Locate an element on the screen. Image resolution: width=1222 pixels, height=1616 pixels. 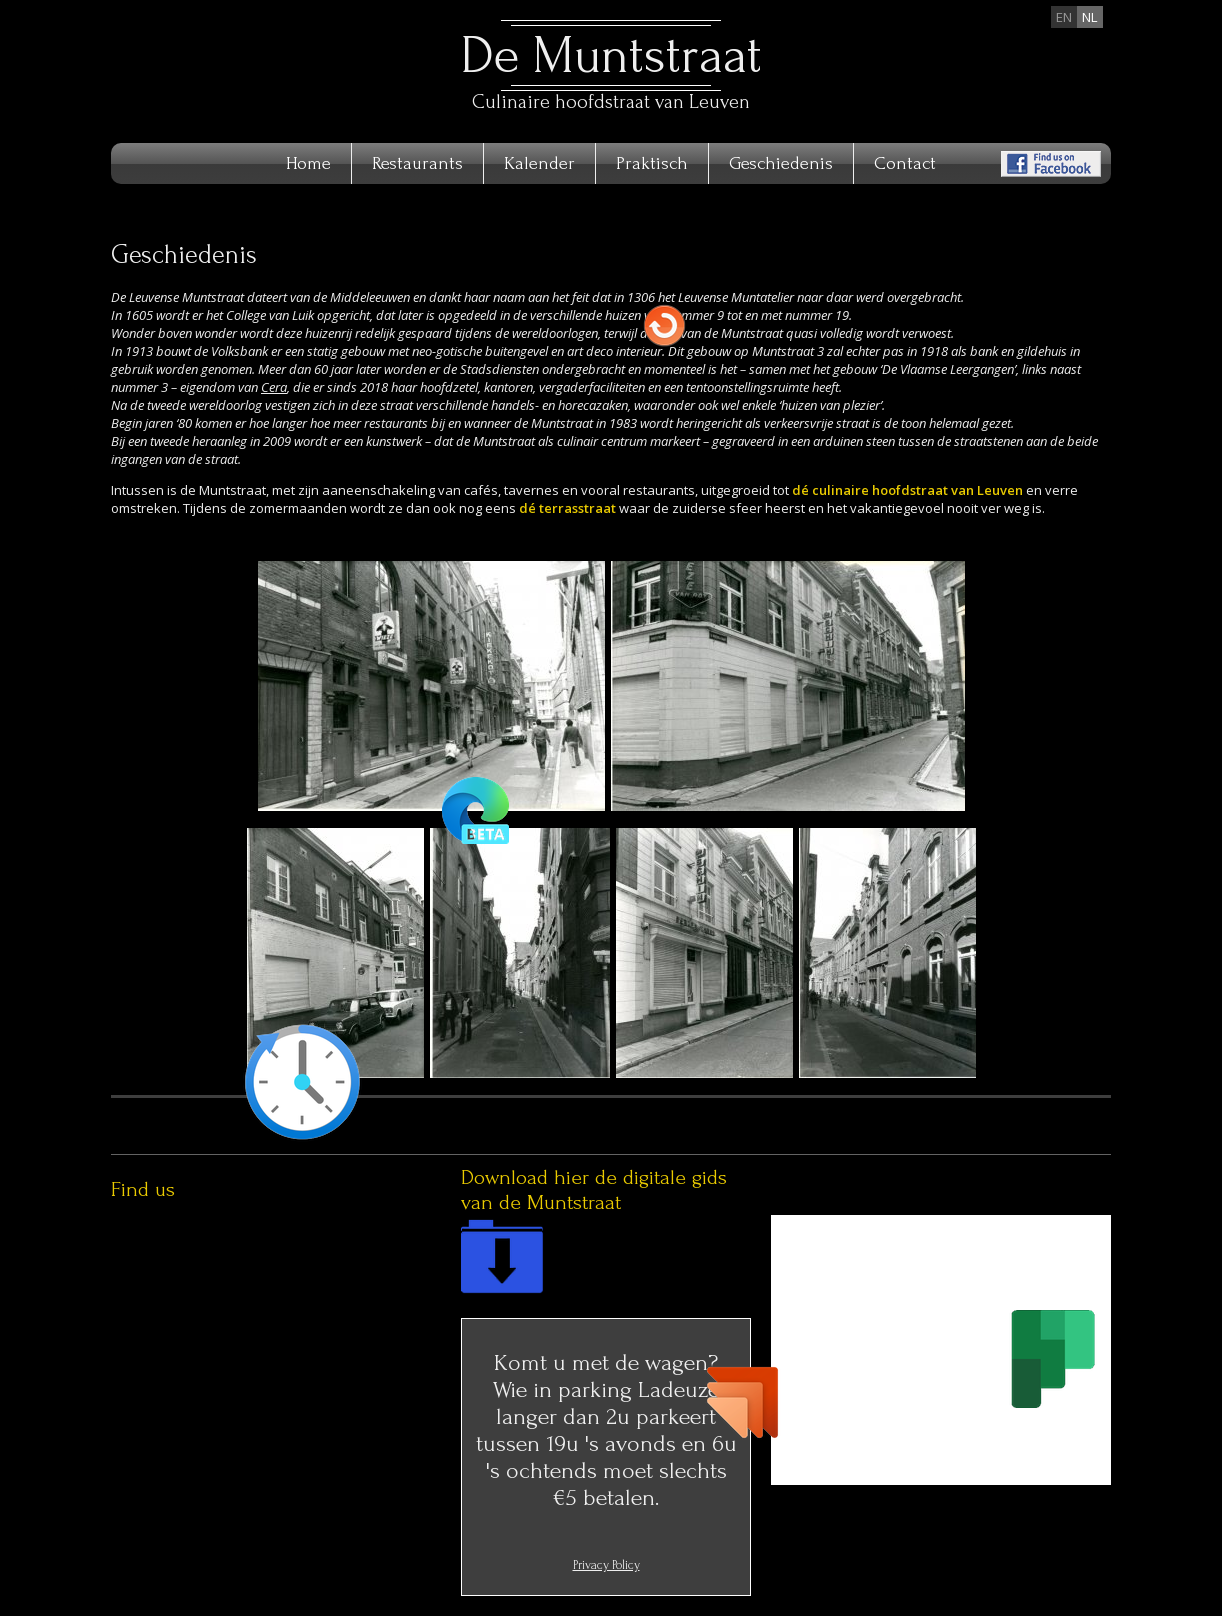
launch microsoft edge beta browser is located at coordinates (475, 810).